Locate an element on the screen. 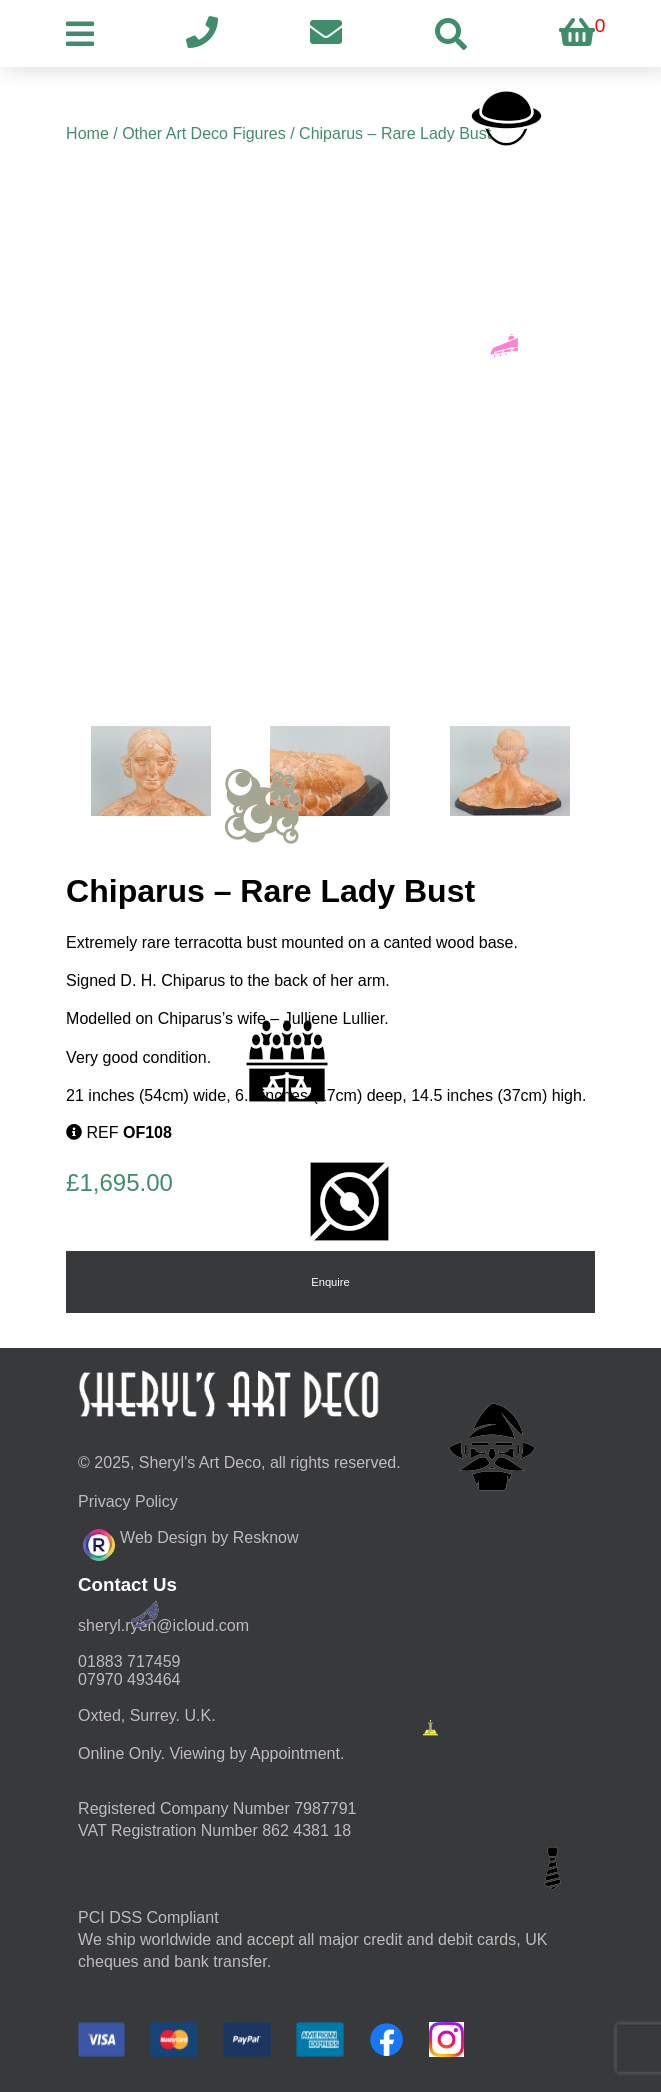 Image resolution: width=661 pixels, height=2092 pixels. access wizard or mage character class is located at coordinates (492, 1447).